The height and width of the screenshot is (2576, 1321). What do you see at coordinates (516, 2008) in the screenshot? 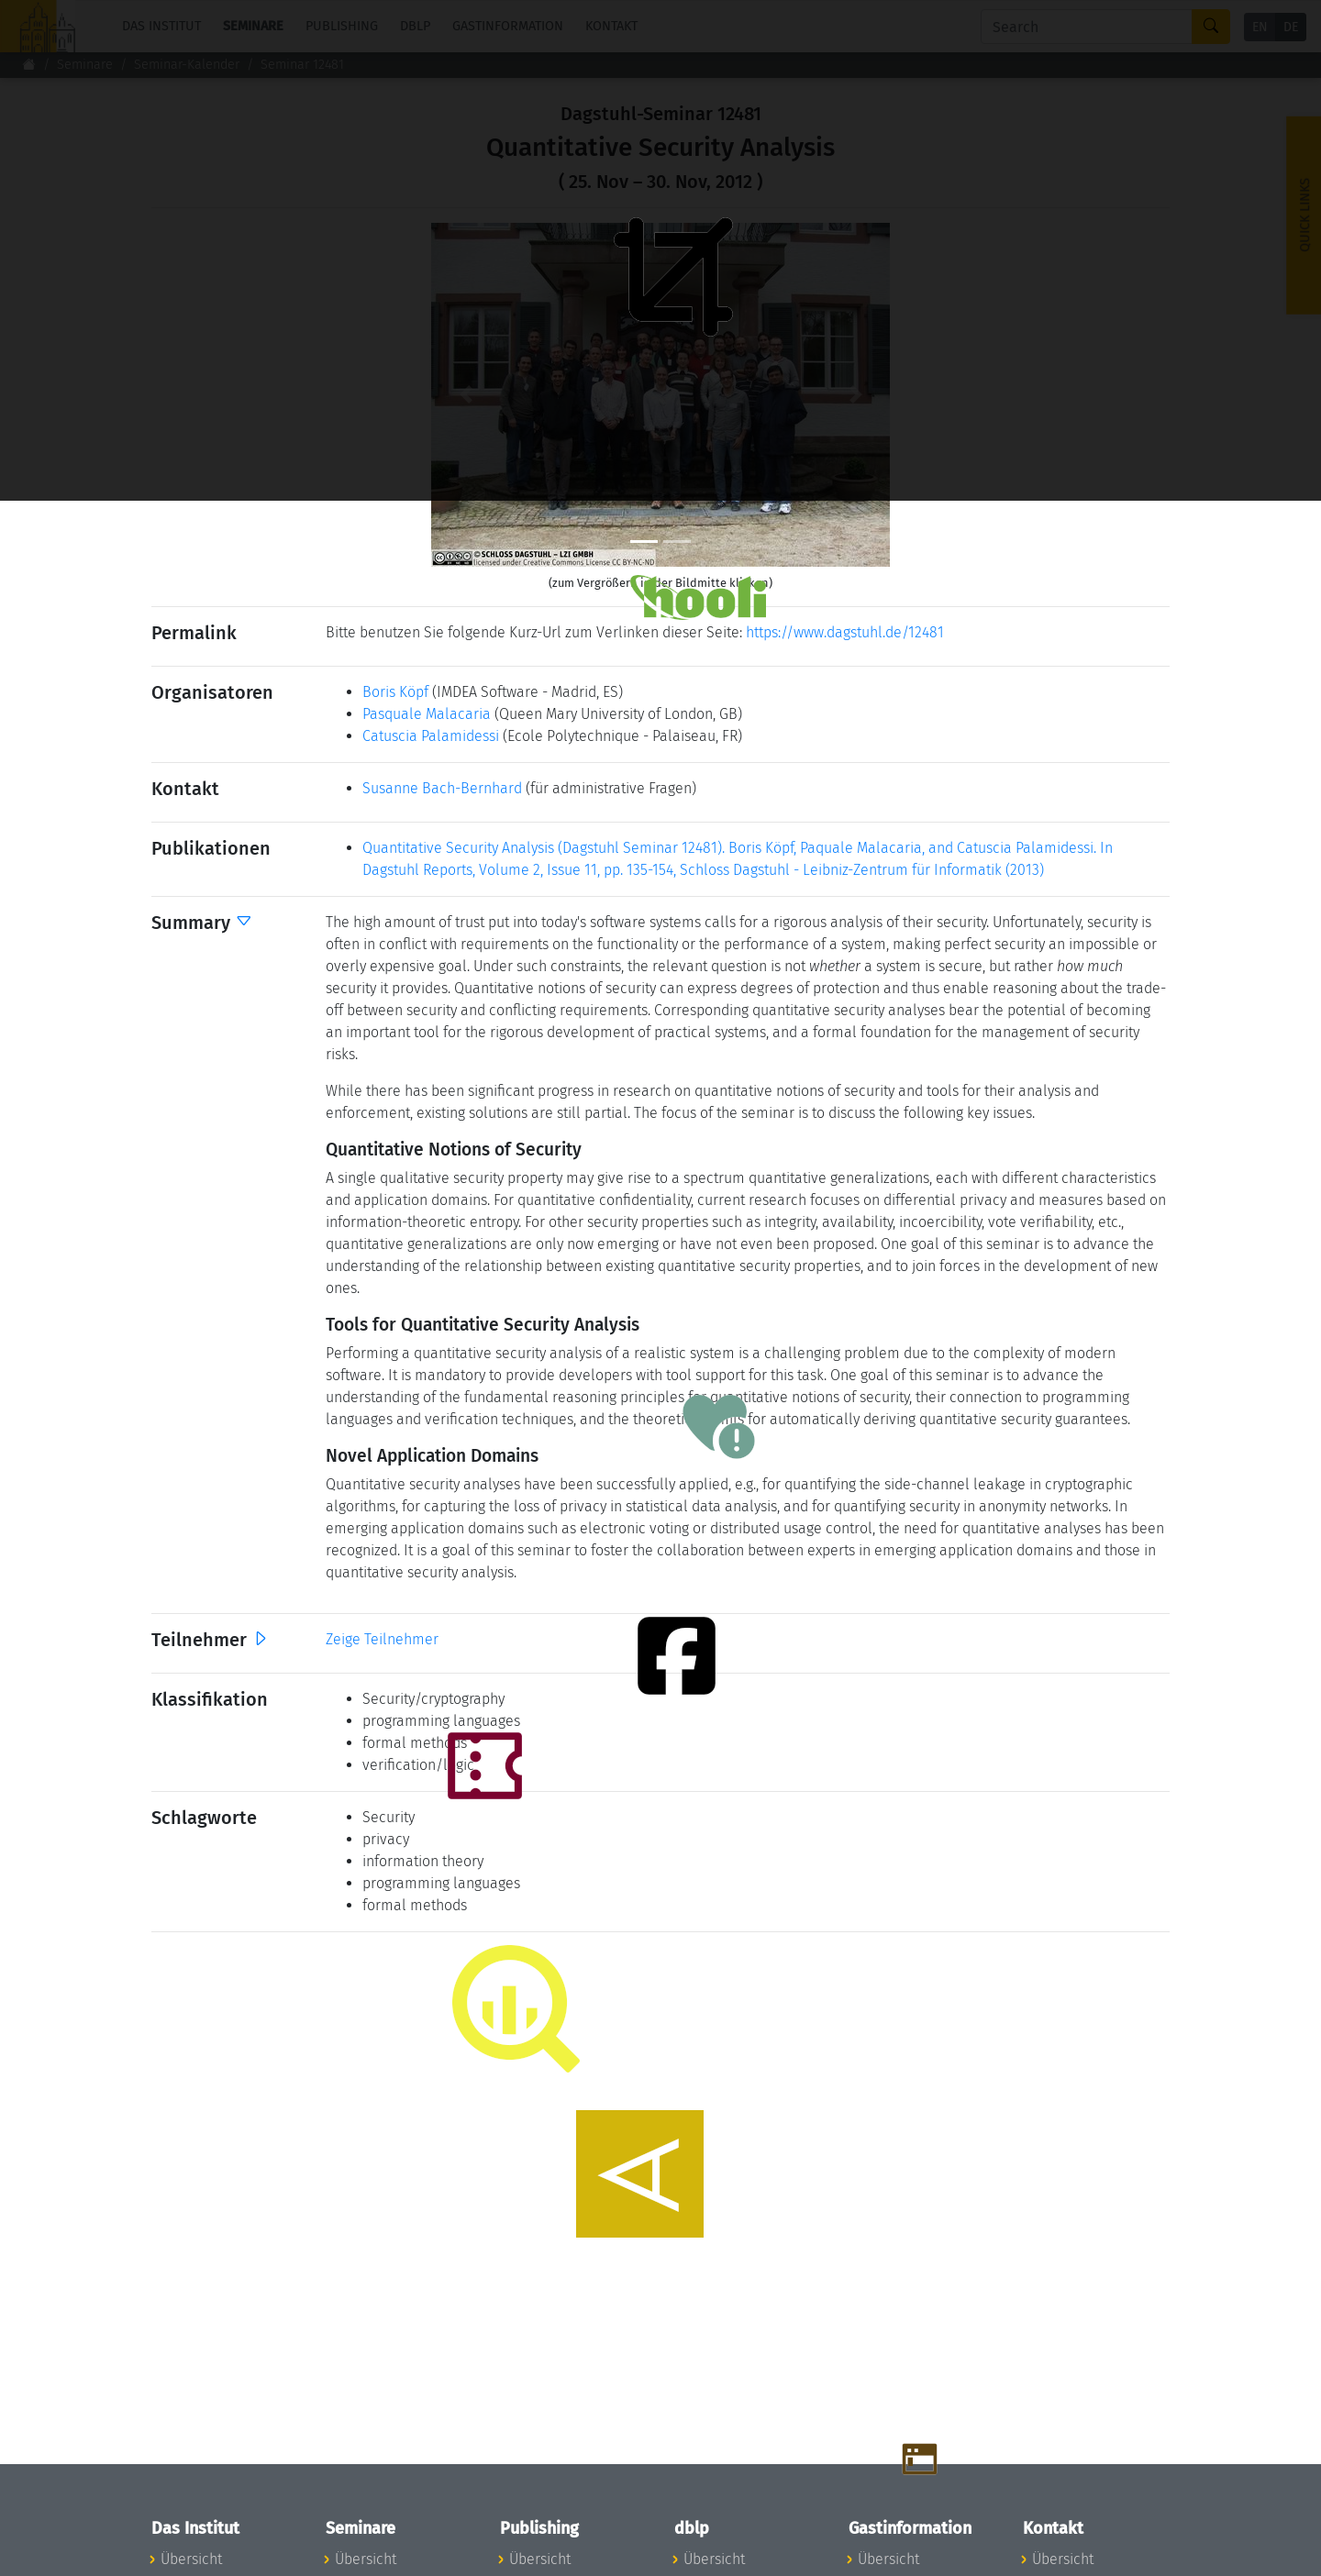
I see `access Google BigQuery data warehouse` at bounding box center [516, 2008].